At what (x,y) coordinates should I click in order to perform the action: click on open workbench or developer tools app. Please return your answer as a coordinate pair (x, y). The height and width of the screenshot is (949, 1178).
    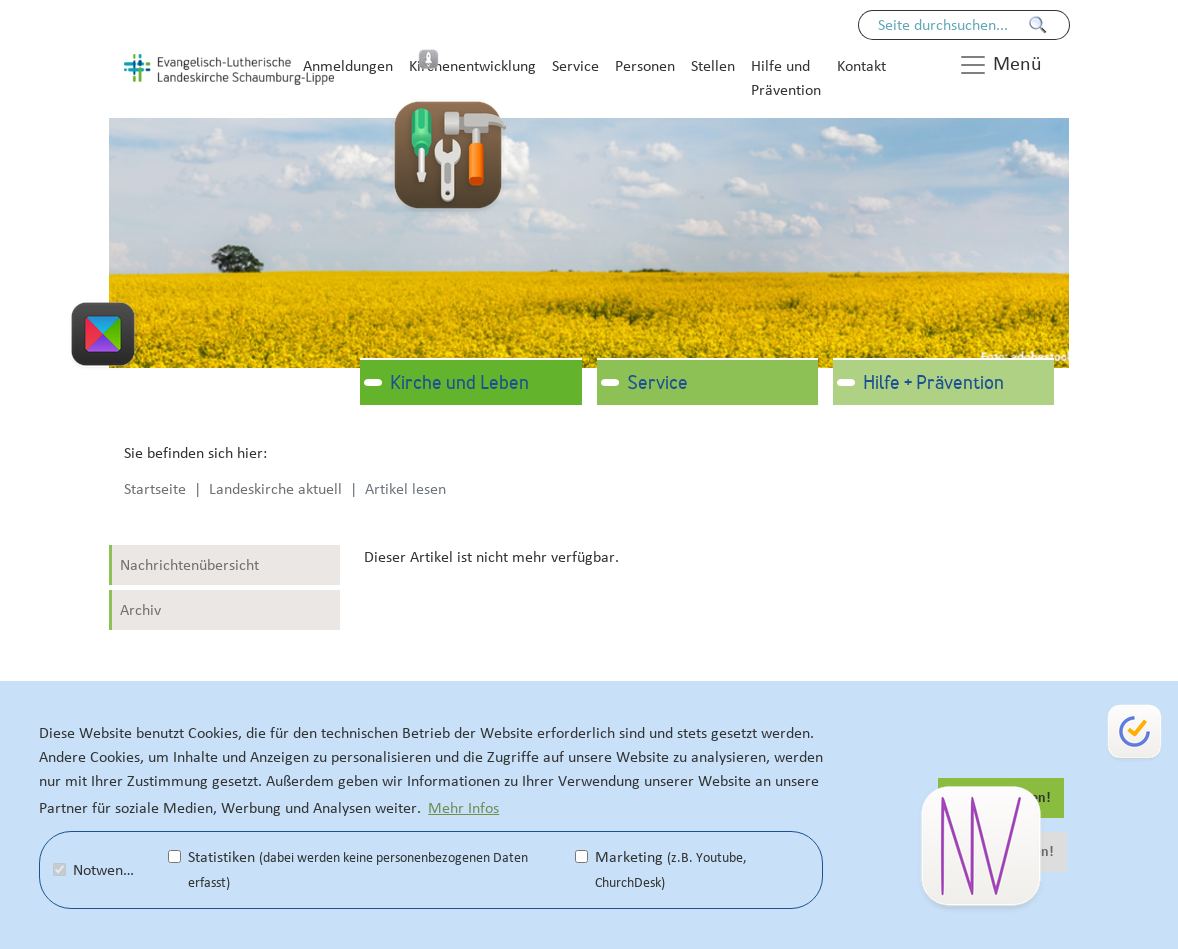
    Looking at the image, I should click on (448, 155).